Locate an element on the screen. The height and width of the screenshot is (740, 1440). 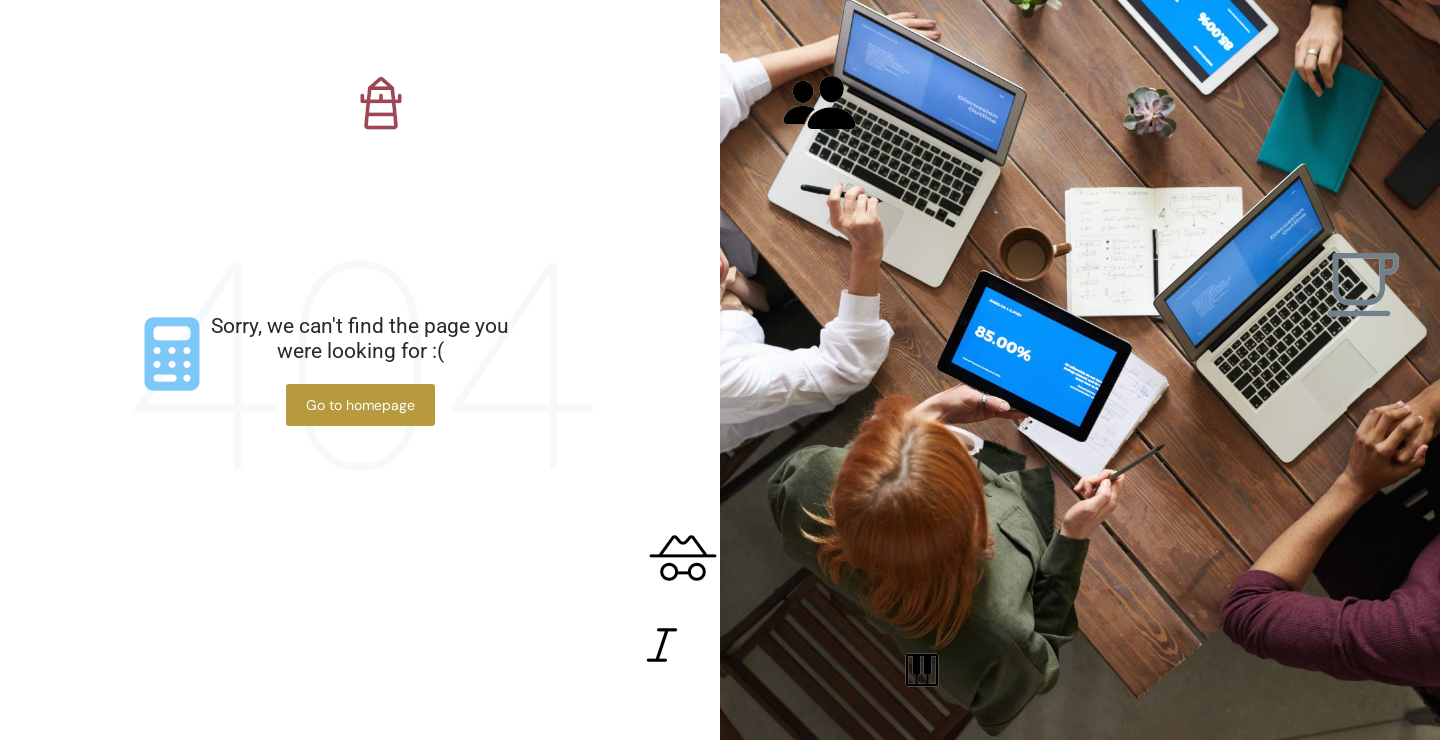
view contacts or friends list is located at coordinates (819, 102).